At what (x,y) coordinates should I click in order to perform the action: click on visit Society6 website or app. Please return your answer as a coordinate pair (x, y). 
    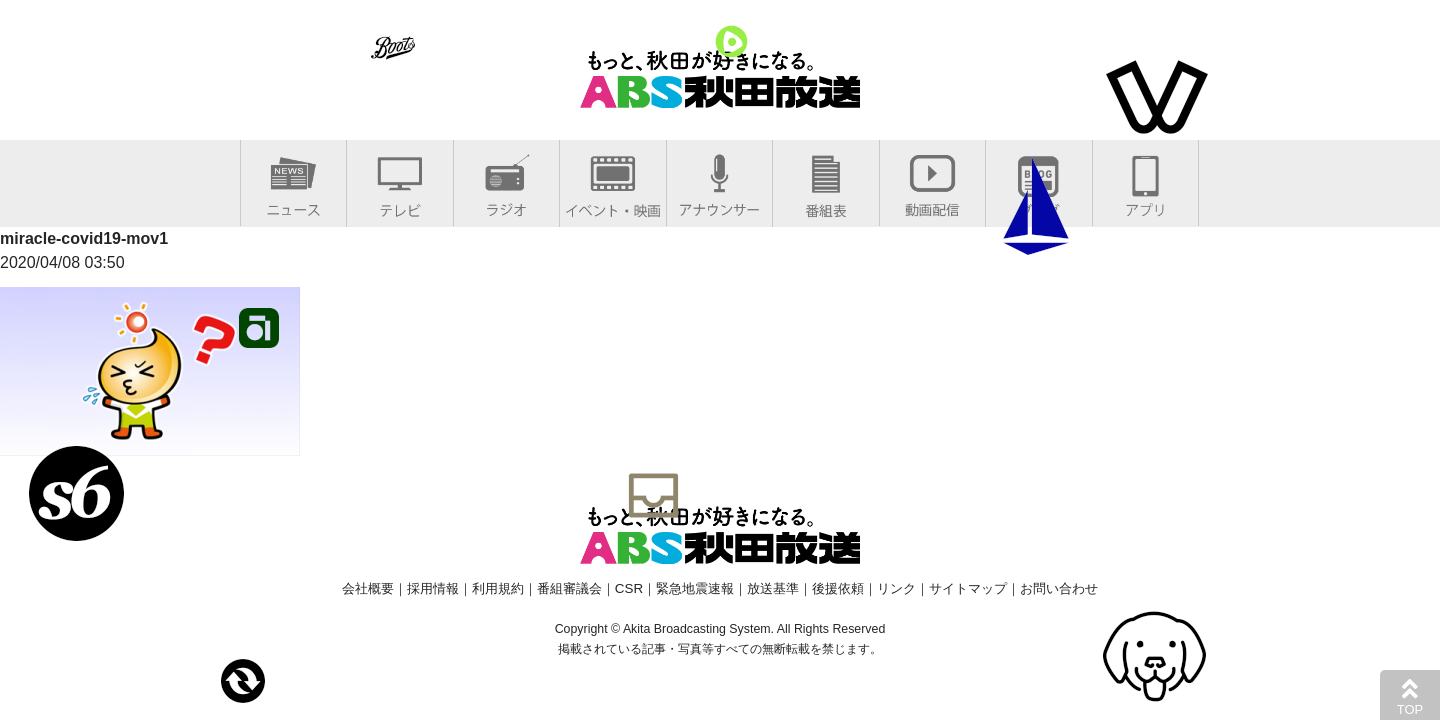
    Looking at the image, I should click on (76, 493).